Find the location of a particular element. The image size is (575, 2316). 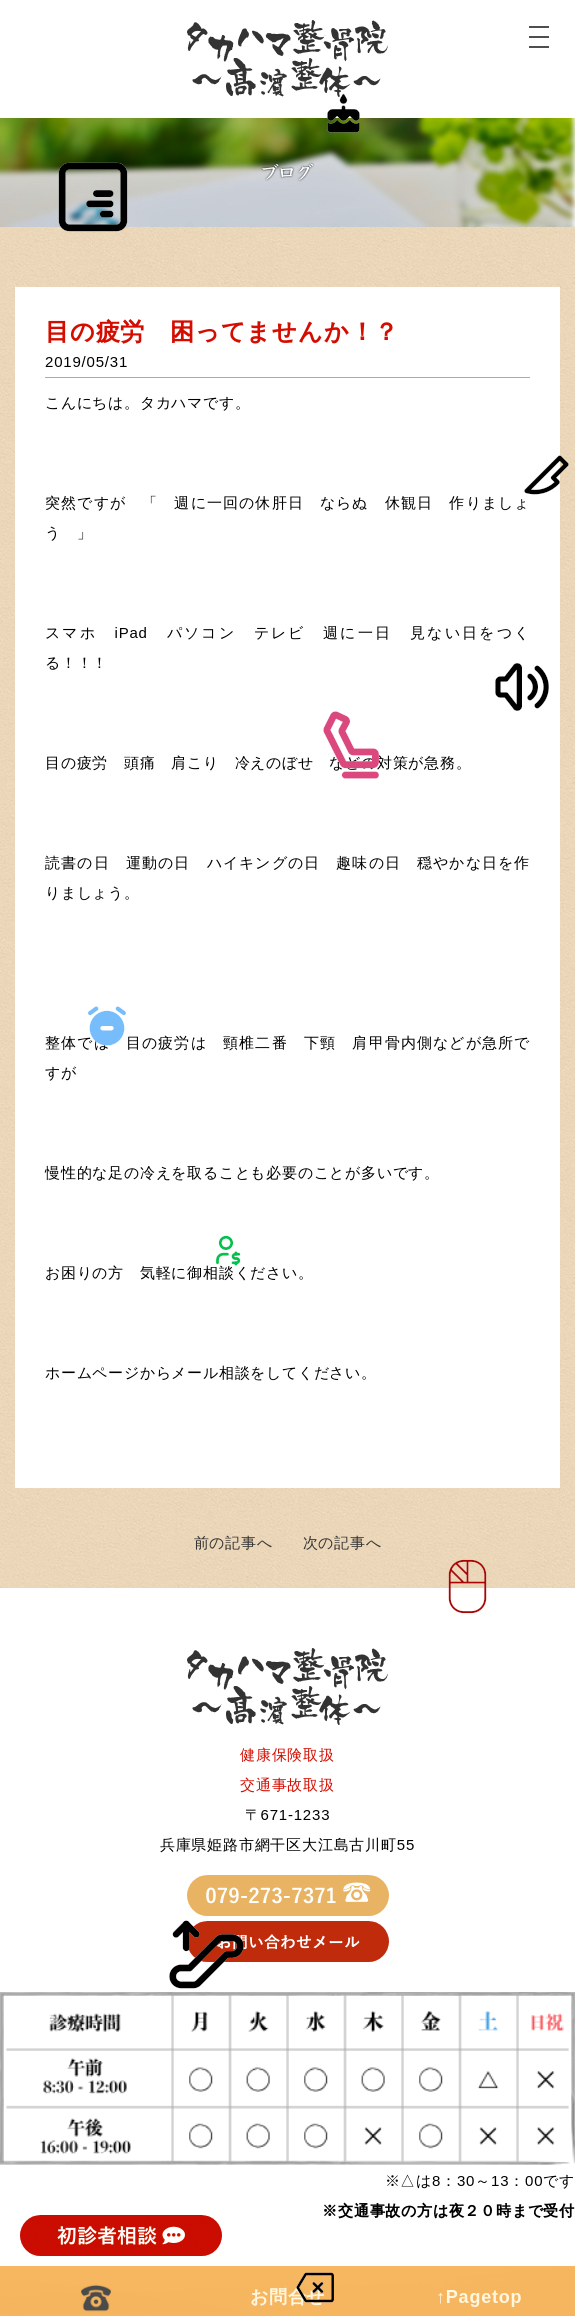

escalator going up is located at coordinates (206, 1954).